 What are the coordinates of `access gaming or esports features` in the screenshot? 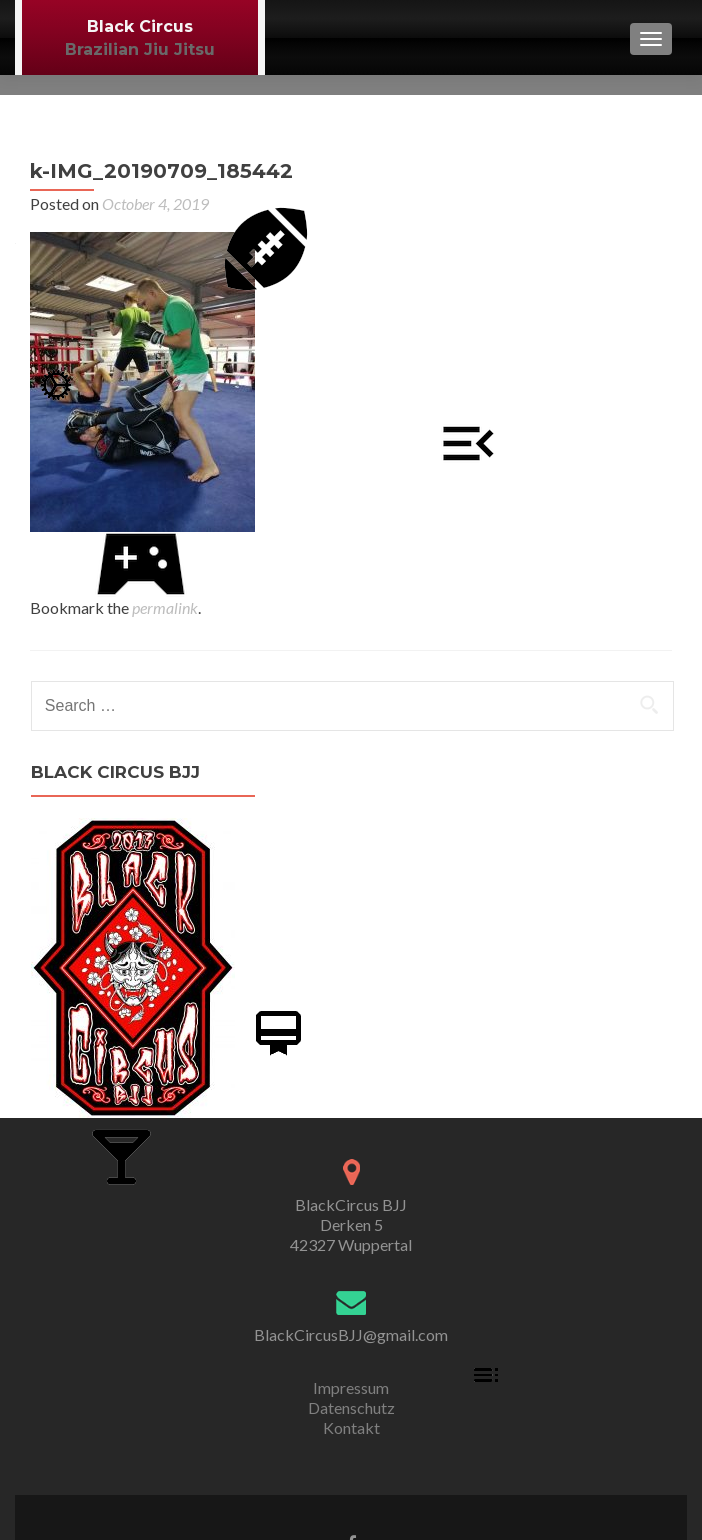 It's located at (141, 564).